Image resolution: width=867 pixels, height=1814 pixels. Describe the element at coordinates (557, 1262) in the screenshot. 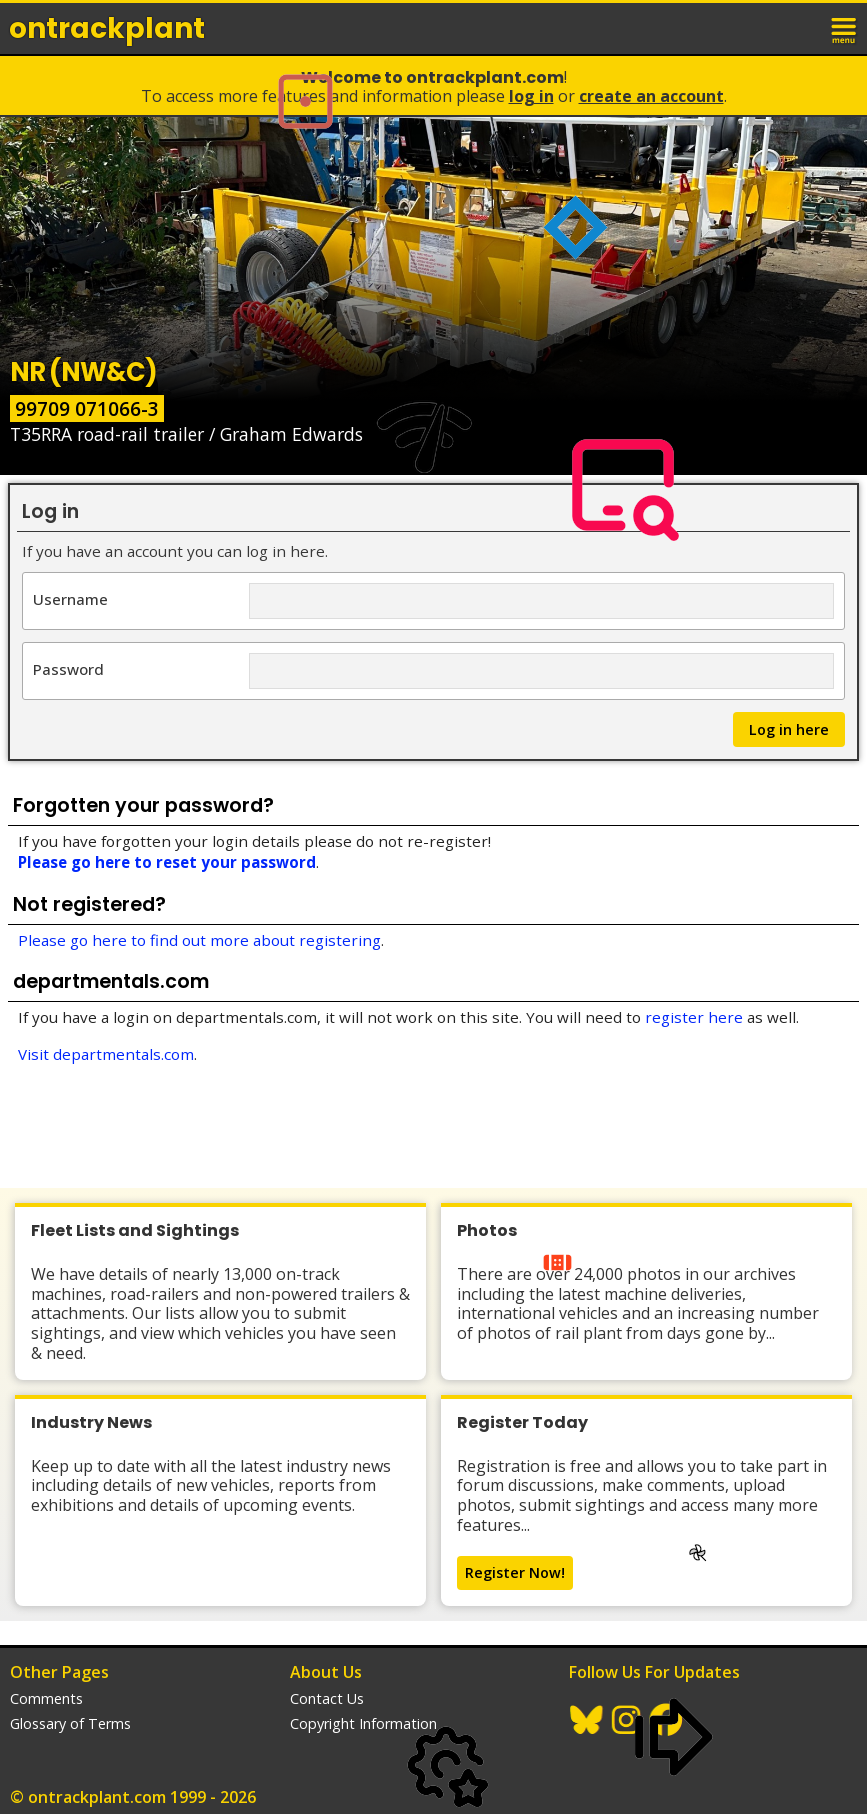

I see `access first aid or medical information` at that location.